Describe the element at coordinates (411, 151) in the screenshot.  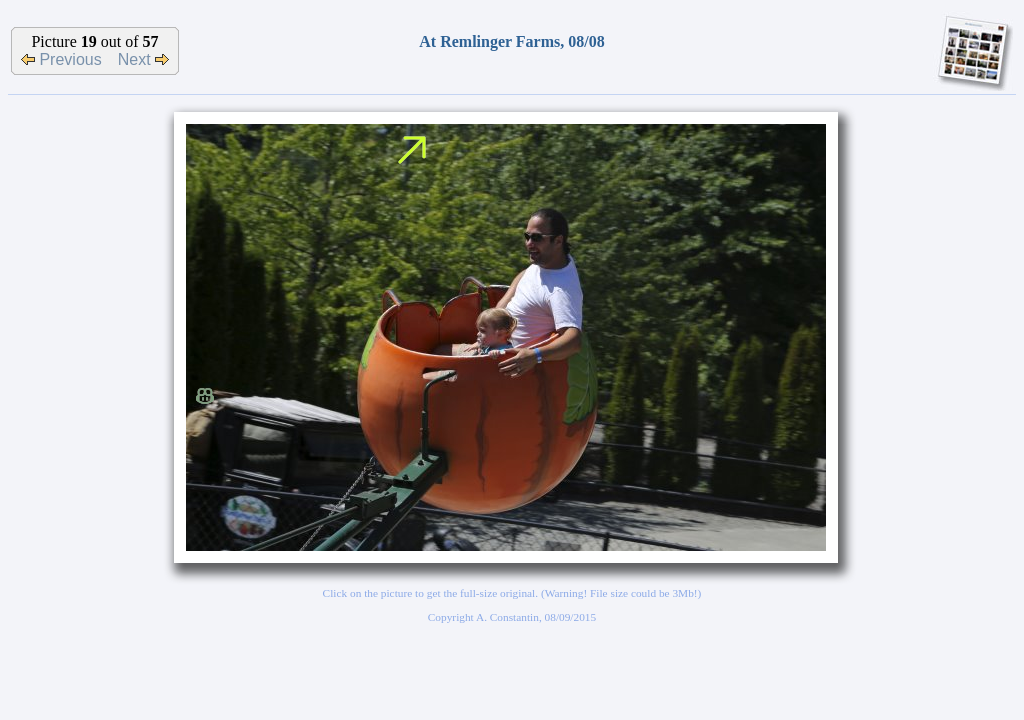
I see `open link in new tab or window` at that location.